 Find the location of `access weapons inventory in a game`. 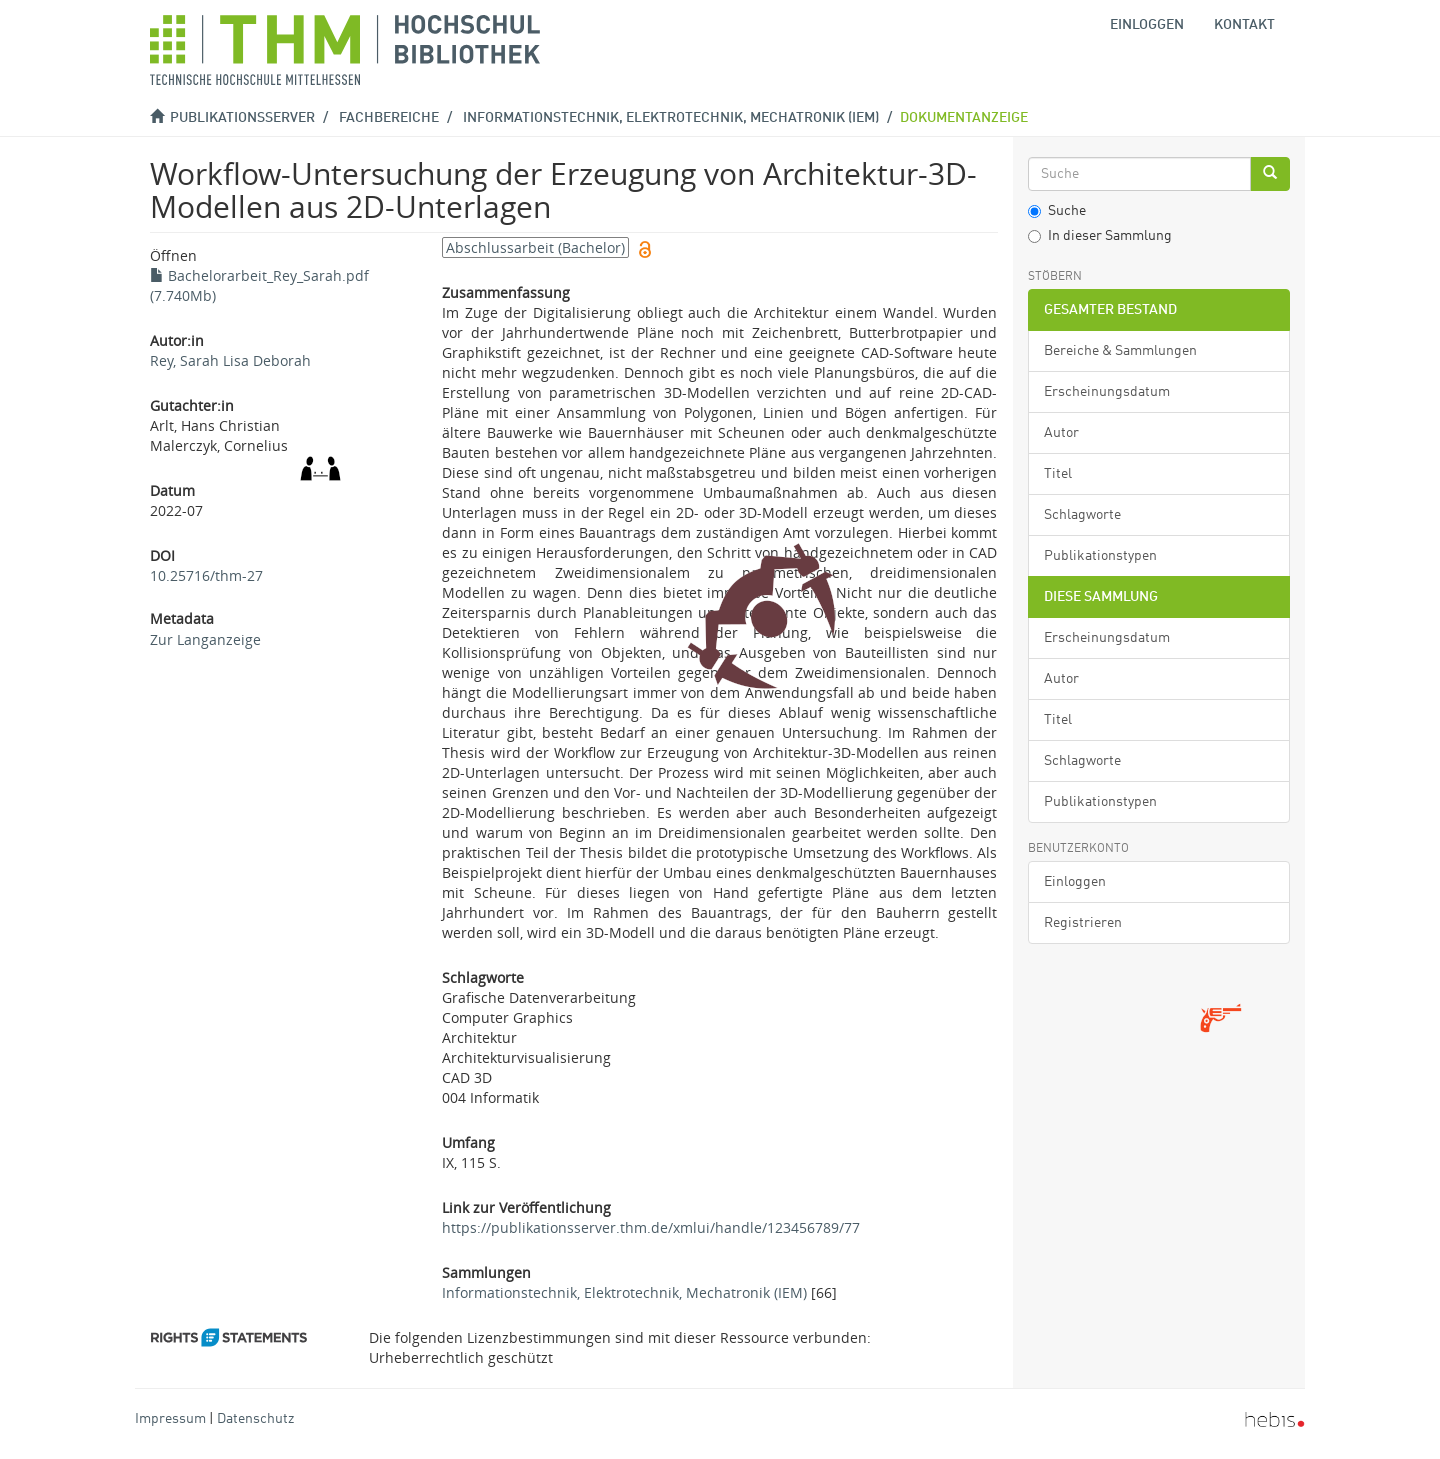

access weapons inventory in a game is located at coordinates (1221, 1015).